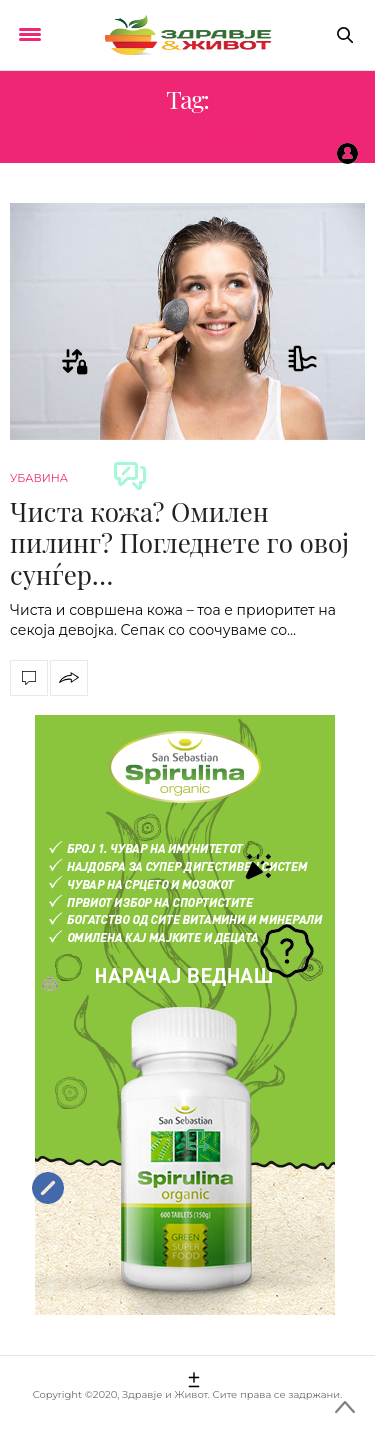  What do you see at coordinates (259, 866) in the screenshot?
I see `celebration or success state indicator` at bounding box center [259, 866].